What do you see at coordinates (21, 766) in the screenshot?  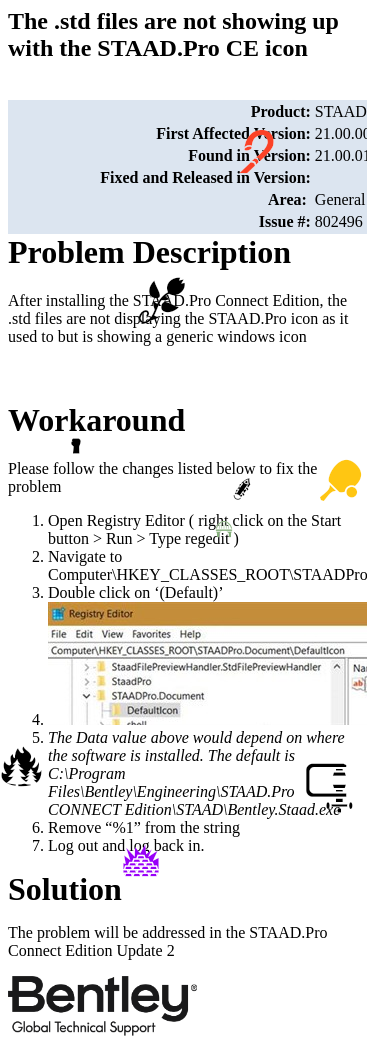 I see `indicates wildfire or forest fire event` at bounding box center [21, 766].